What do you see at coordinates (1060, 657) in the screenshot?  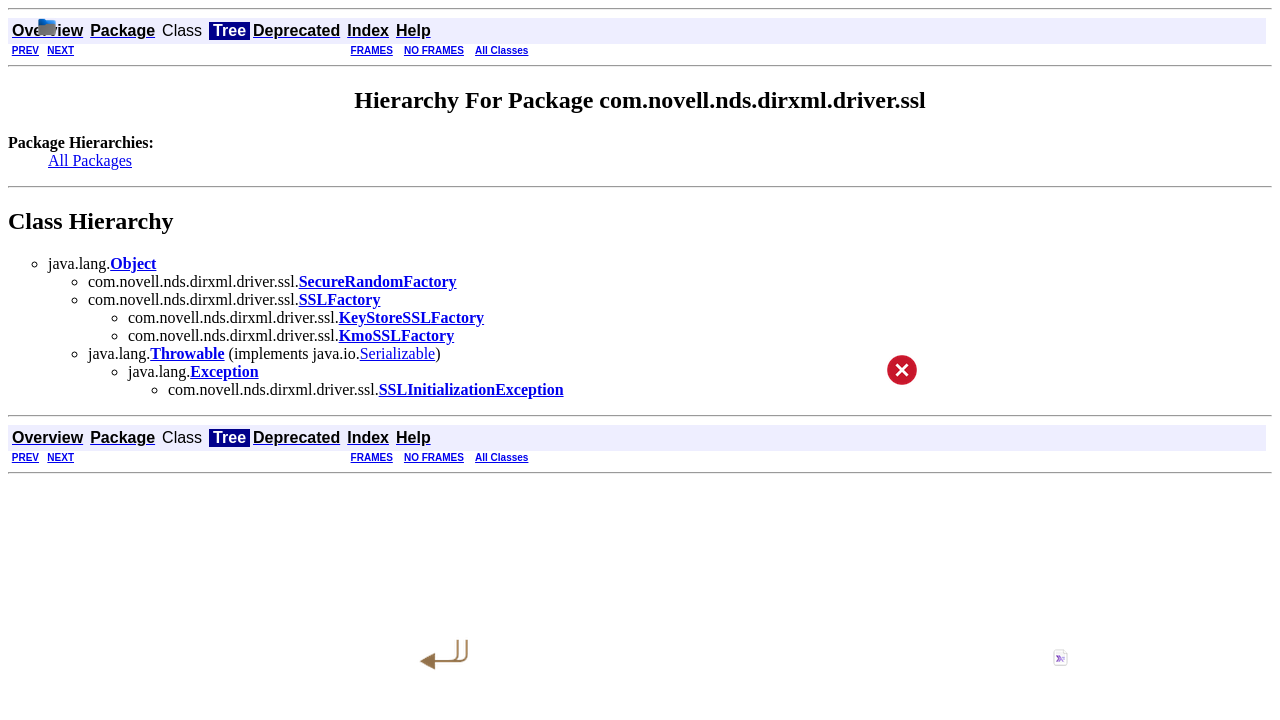 I see `a haskell source code file` at bounding box center [1060, 657].